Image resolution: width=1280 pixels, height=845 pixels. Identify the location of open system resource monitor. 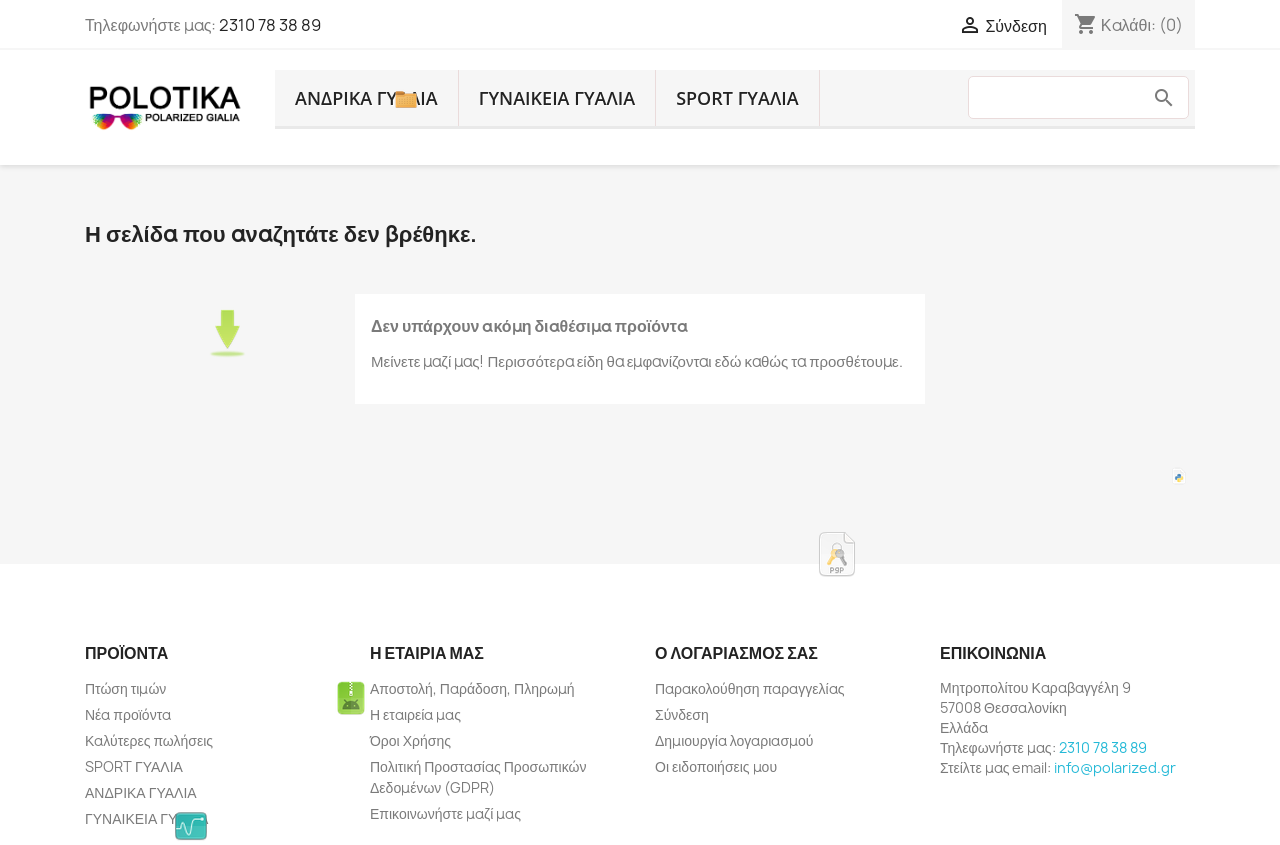
(191, 826).